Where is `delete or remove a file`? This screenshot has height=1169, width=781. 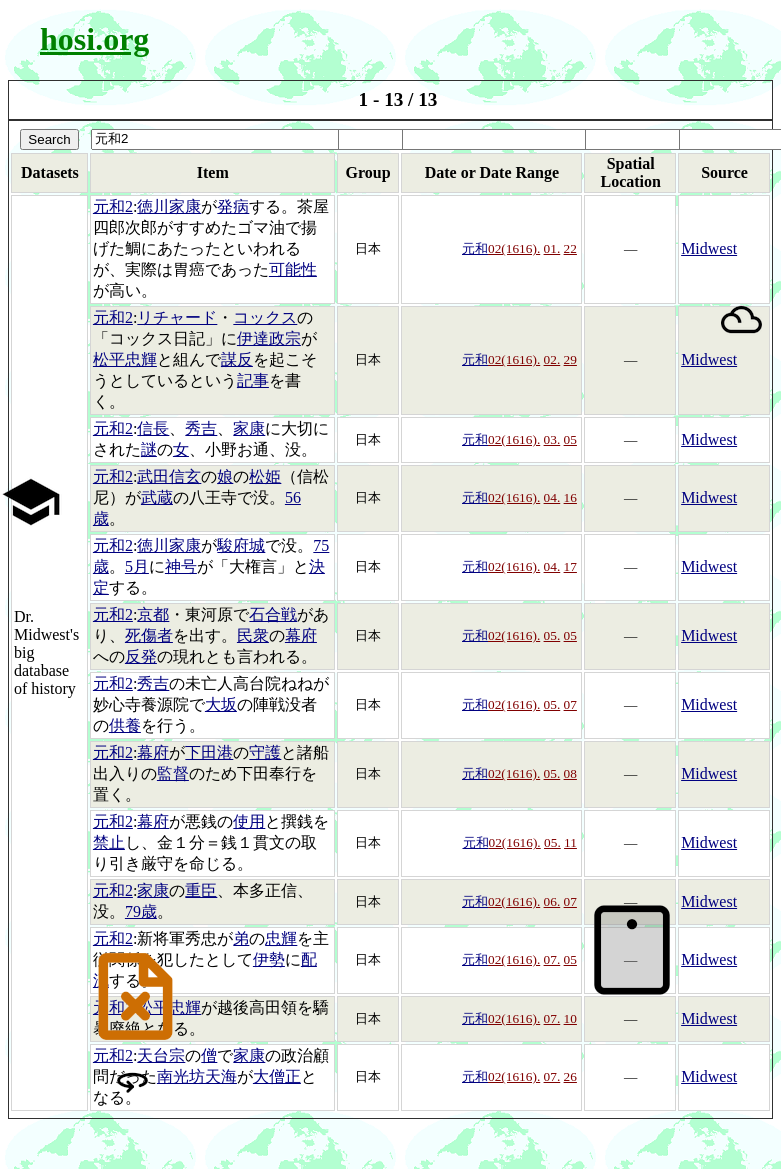
delete or remove a file is located at coordinates (135, 996).